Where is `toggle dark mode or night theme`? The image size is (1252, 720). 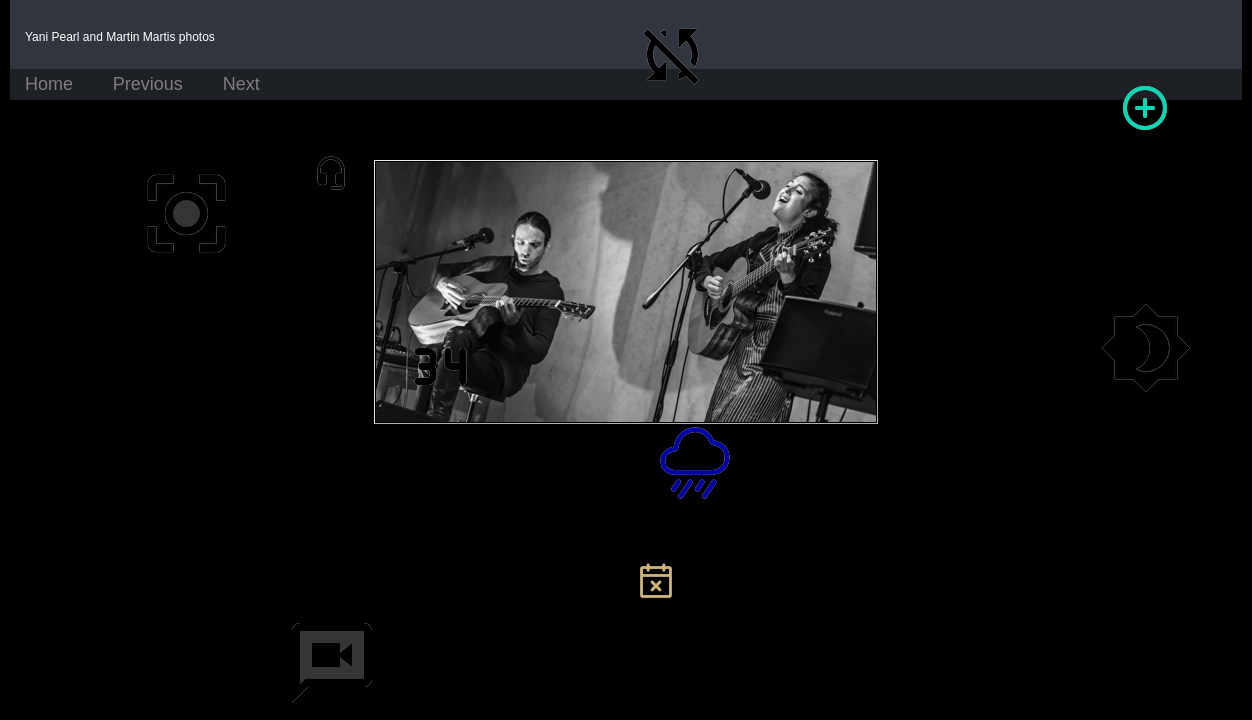
toggle dark mode or night theme is located at coordinates (1146, 348).